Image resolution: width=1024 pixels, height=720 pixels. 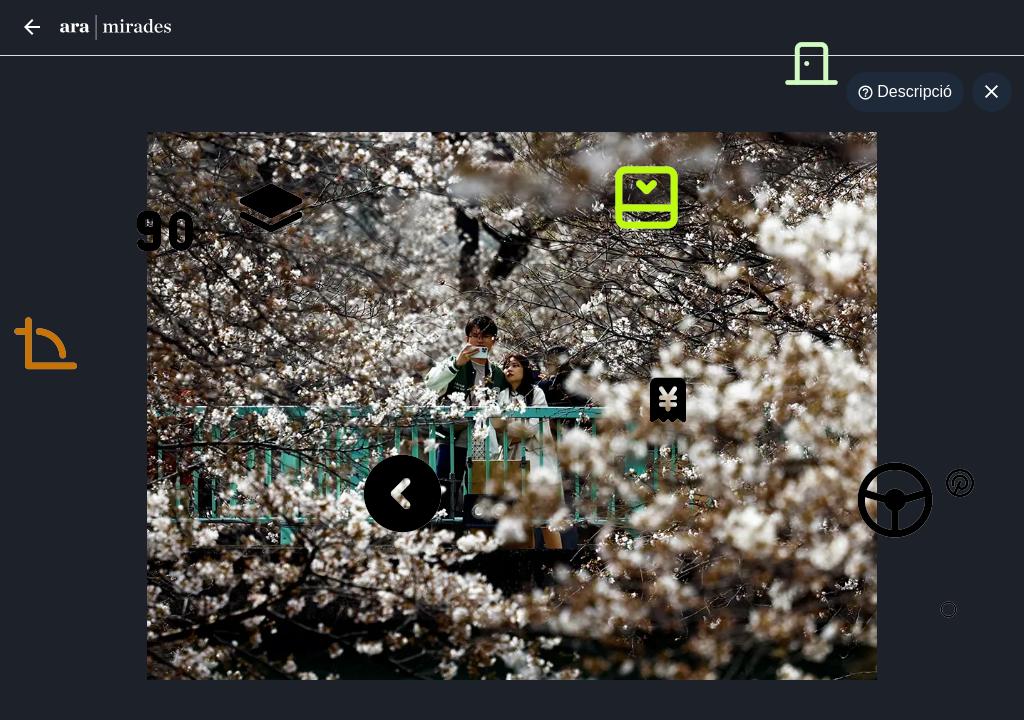 What do you see at coordinates (811, 63) in the screenshot?
I see `log out or exit the application` at bounding box center [811, 63].